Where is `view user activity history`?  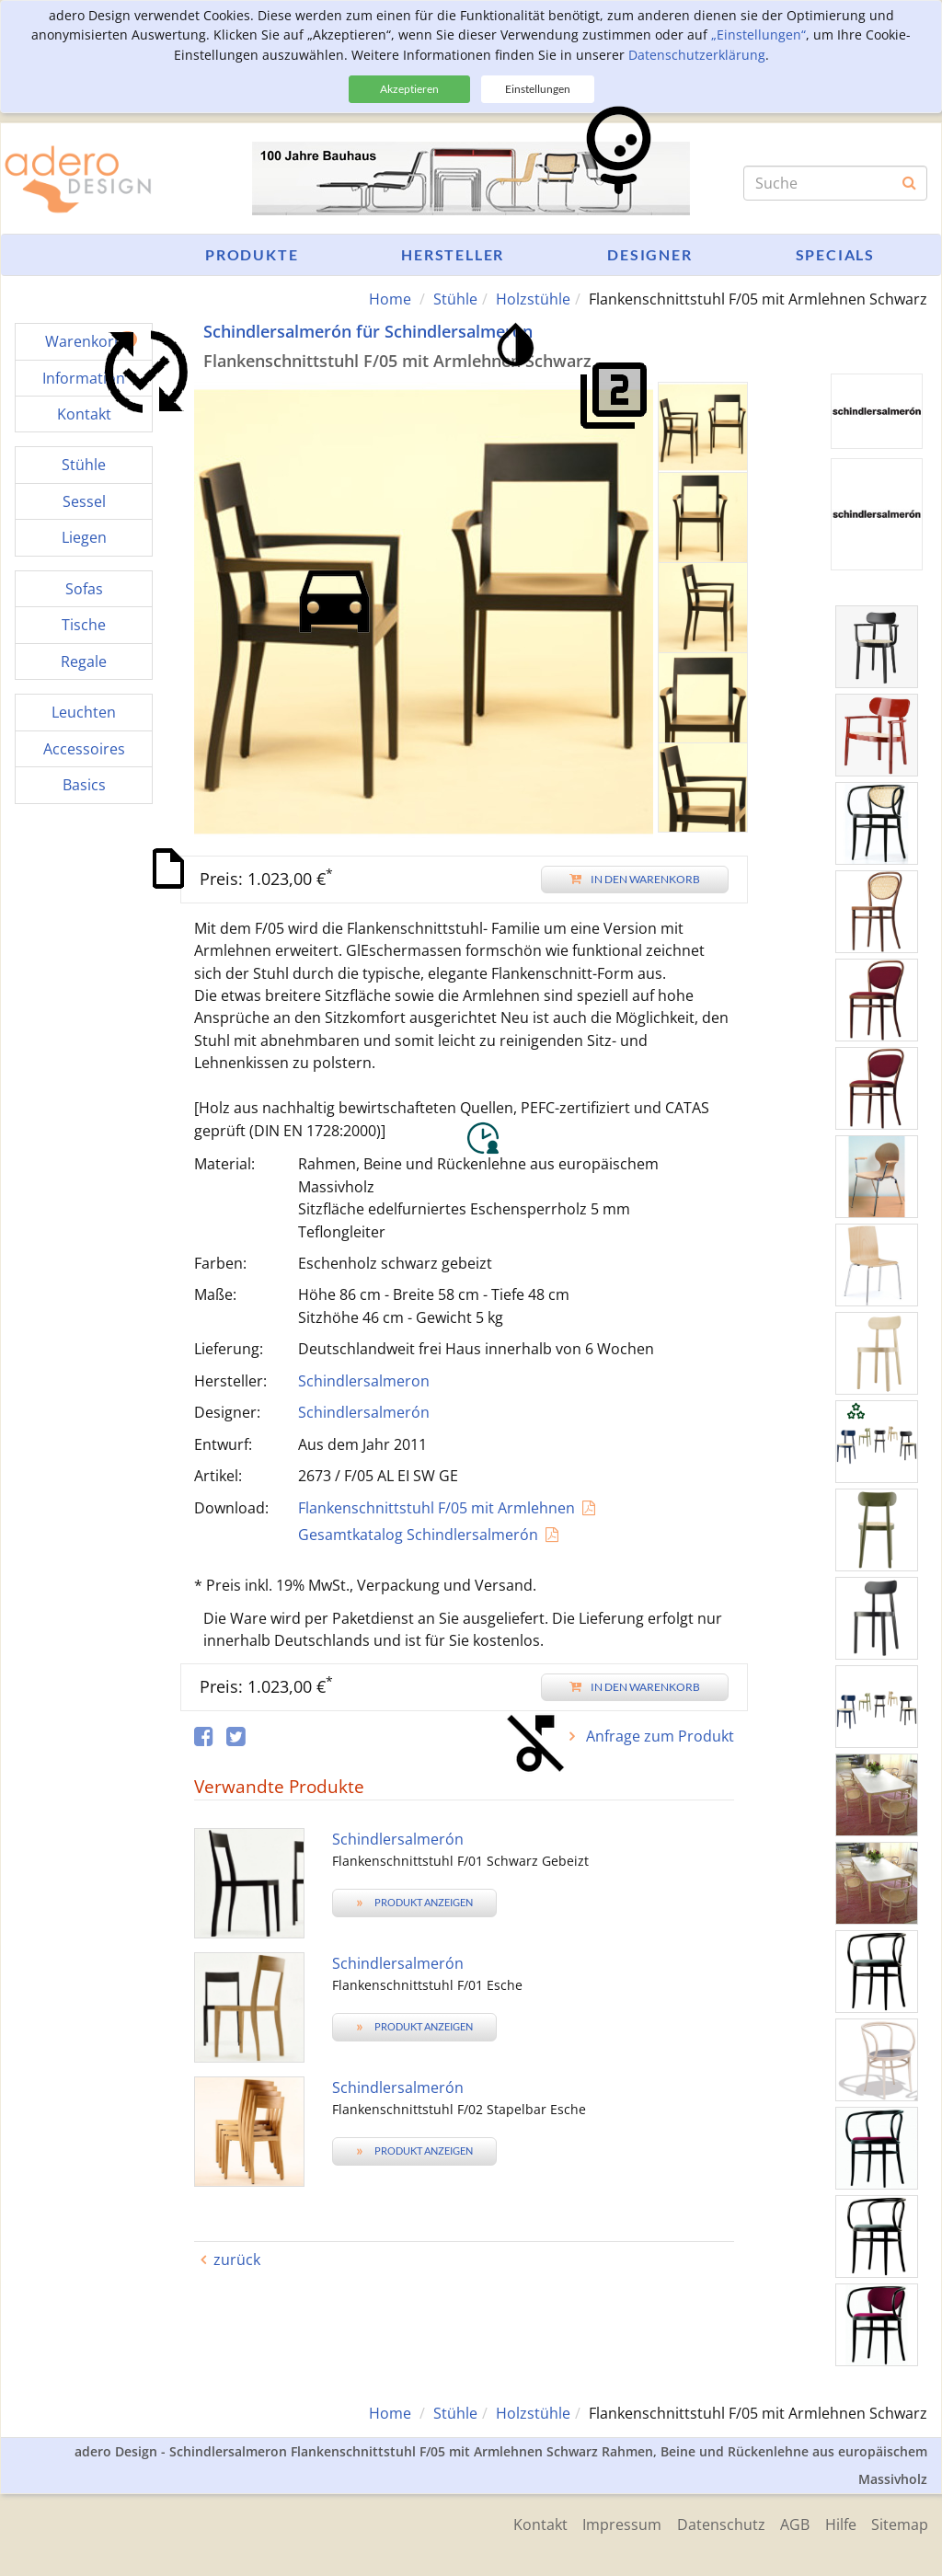
view user activity history is located at coordinates (483, 1138).